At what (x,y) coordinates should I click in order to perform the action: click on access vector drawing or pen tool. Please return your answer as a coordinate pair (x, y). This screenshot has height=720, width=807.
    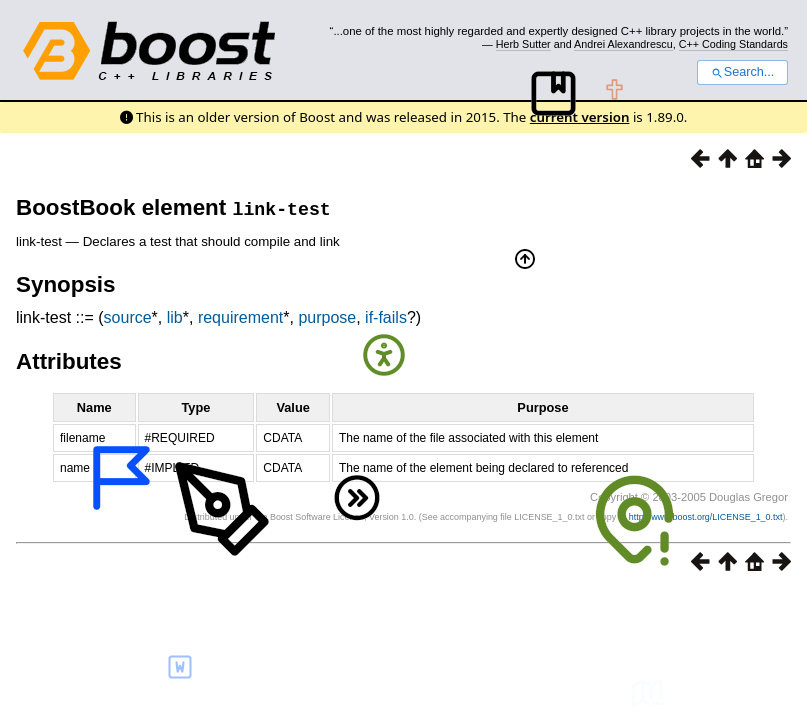
    Looking at the image, I should click on (222, 509).